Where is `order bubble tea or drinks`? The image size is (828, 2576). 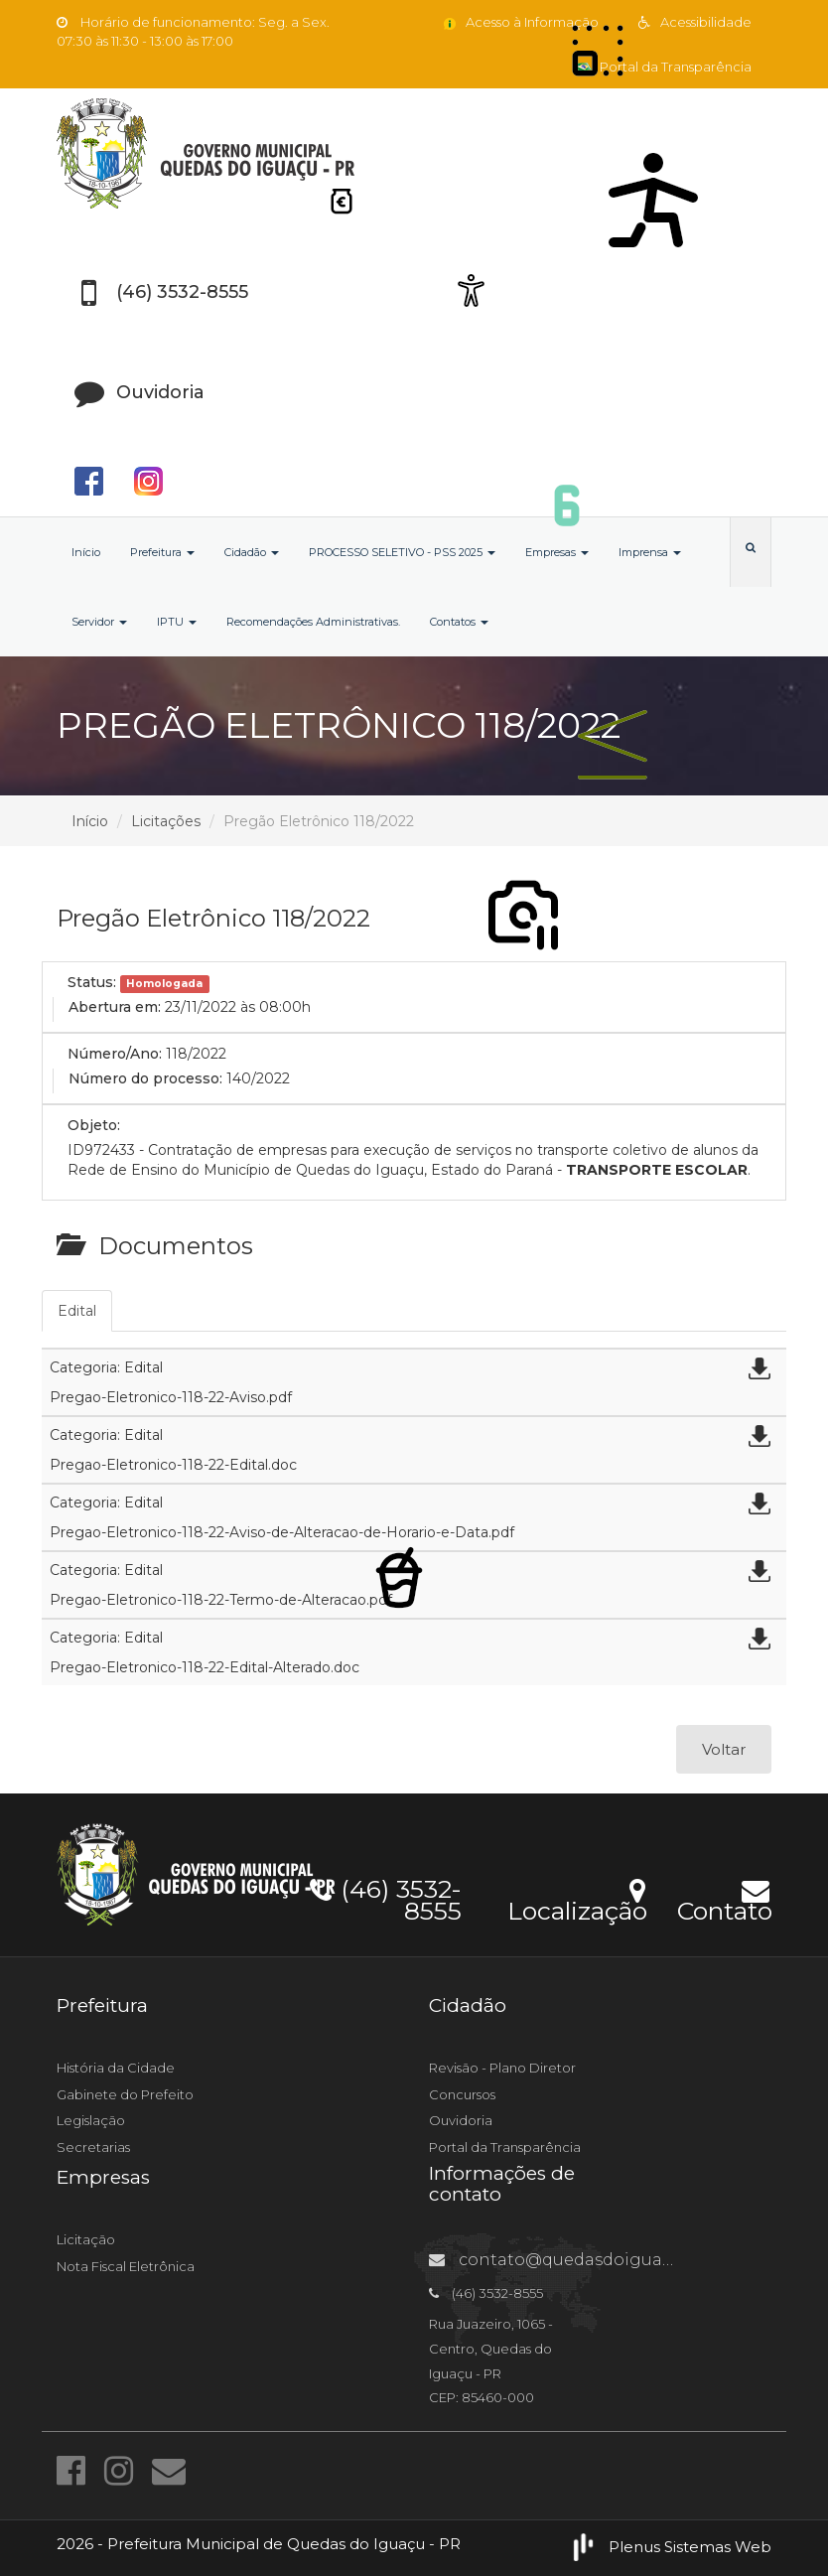
order bubble tea or drinks is located at coordinates (399, 1579).